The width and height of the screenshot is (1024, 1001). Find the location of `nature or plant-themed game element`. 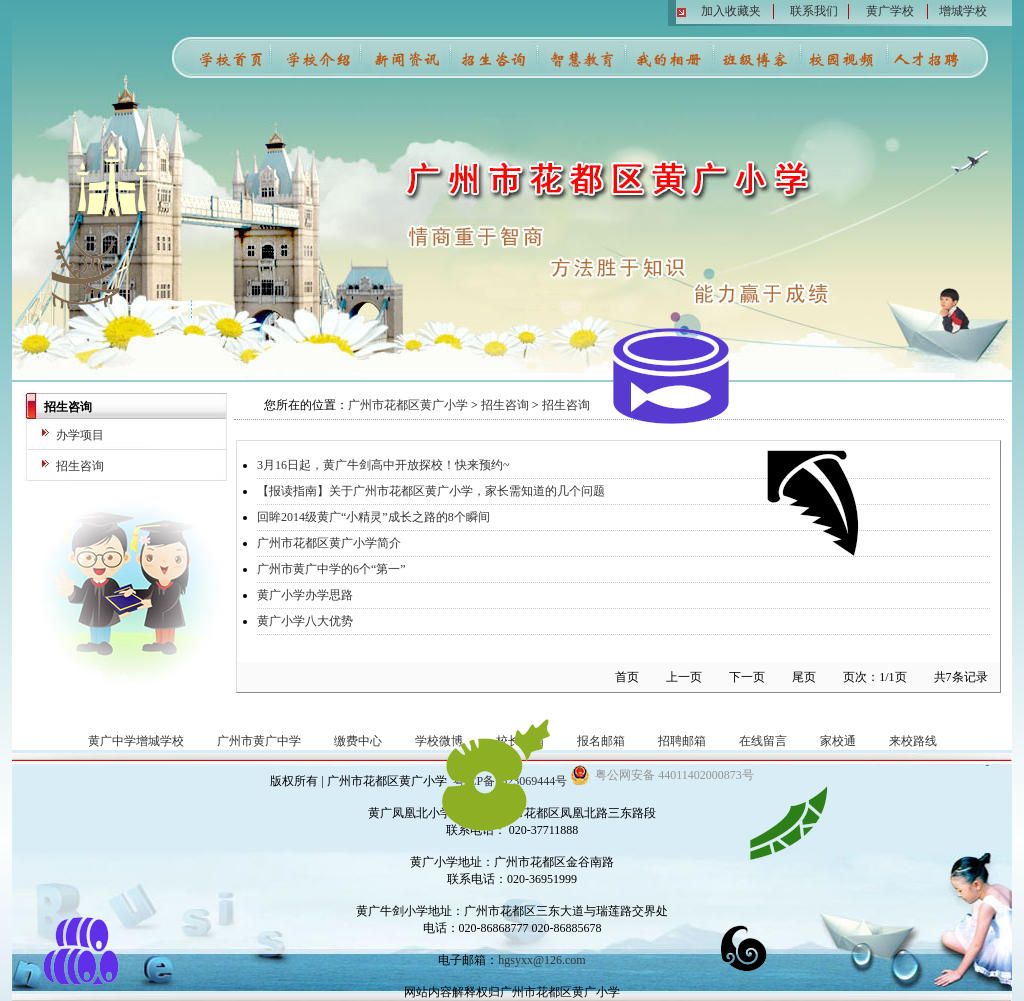

nature or plant-themed game element is located at coordinates (85, 275).